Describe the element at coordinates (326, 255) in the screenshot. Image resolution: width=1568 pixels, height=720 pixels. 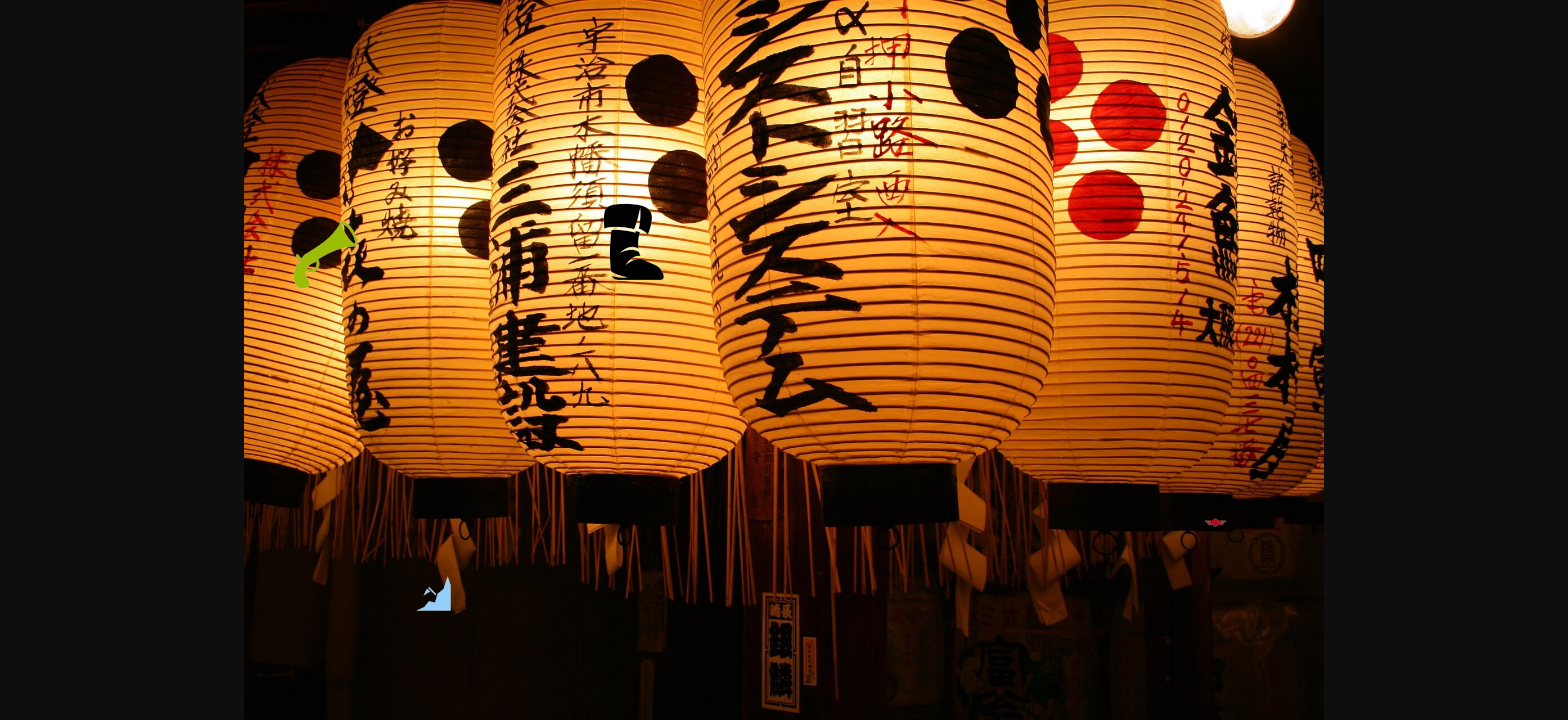
I see `select blunderbuss weapon in game inventory` at that location.